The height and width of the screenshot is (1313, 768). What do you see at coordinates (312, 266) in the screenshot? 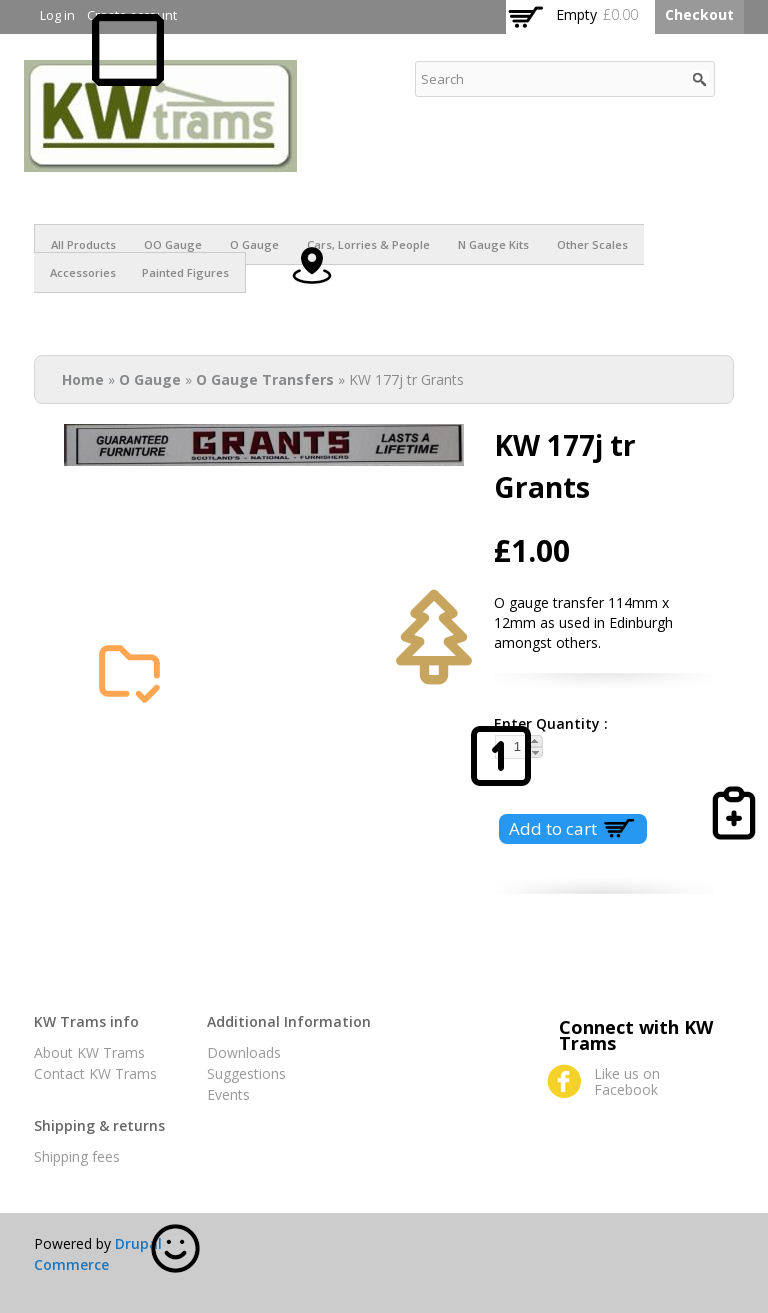
I see `view location area or zone on map` at bounding box center [312, 266].